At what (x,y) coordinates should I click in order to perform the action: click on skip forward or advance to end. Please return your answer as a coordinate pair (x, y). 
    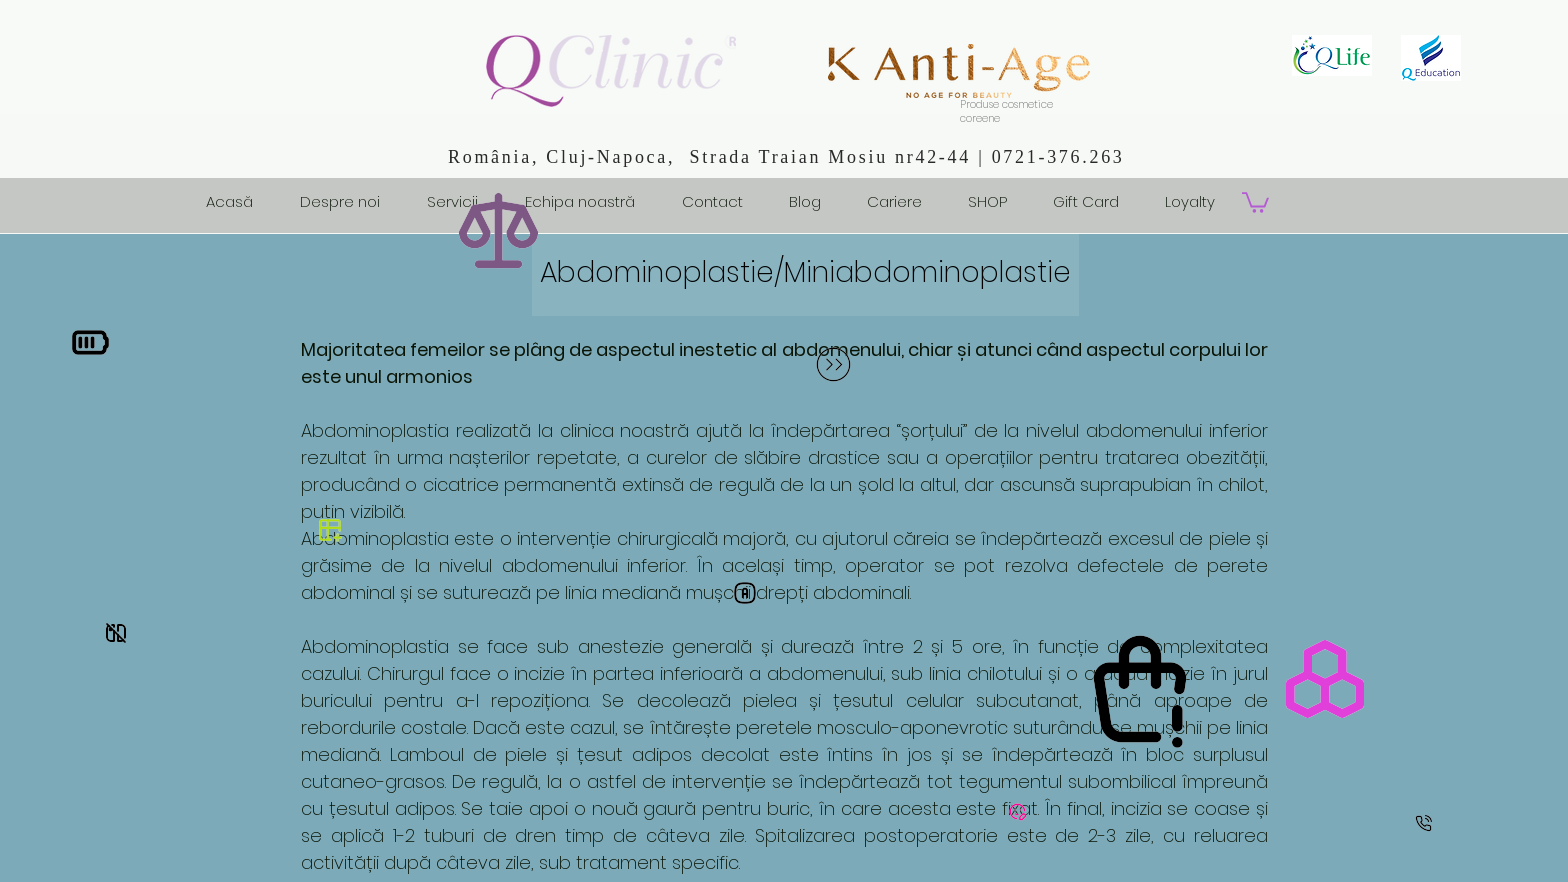
    Looking at the image, I should click on (833, 364).